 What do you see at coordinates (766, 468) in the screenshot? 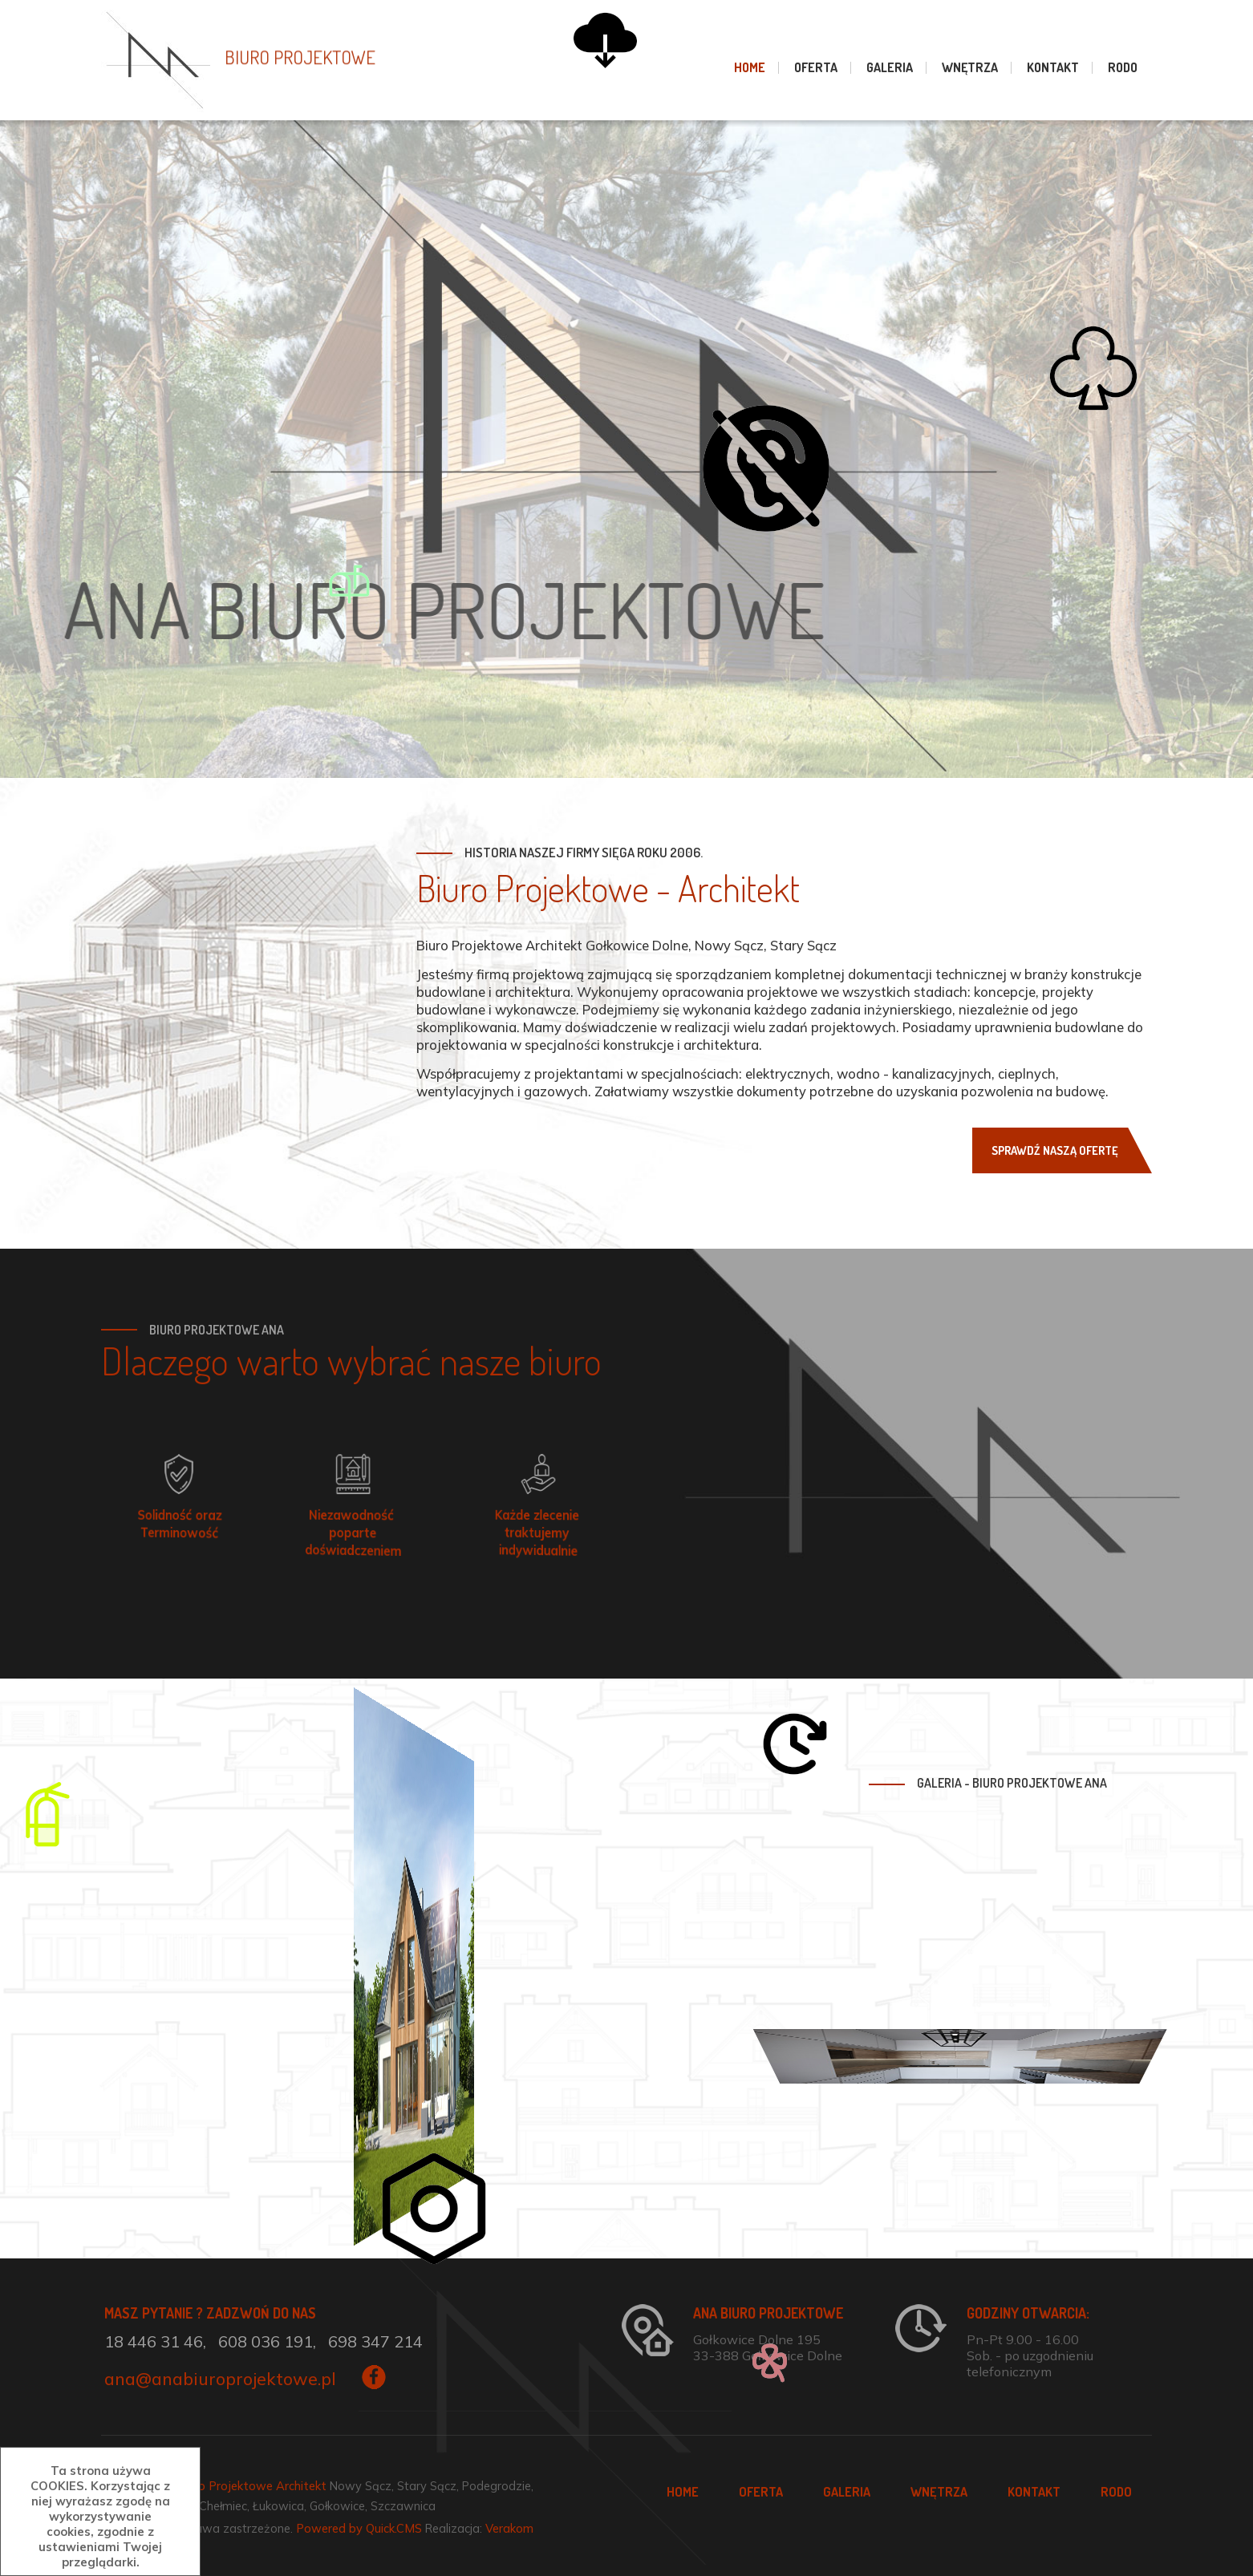
I see `mute or disable hearing assistance features` at bounding box center [766, 468].